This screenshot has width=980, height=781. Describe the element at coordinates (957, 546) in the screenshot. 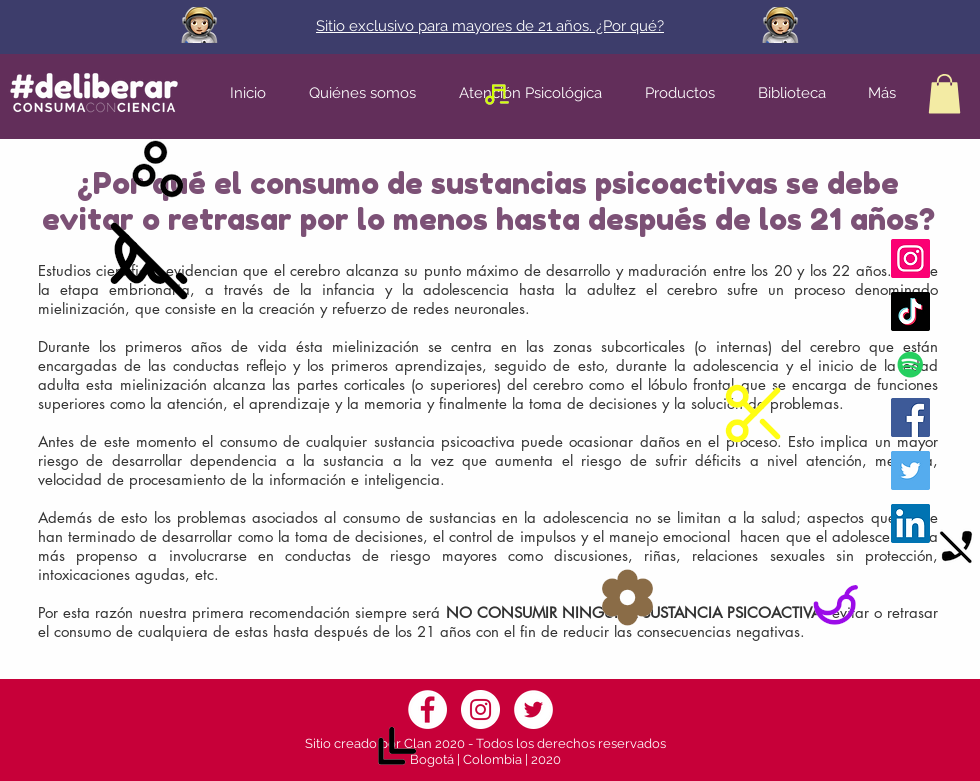

I see `indicates phone calls are disabled or unavailable` at that location.